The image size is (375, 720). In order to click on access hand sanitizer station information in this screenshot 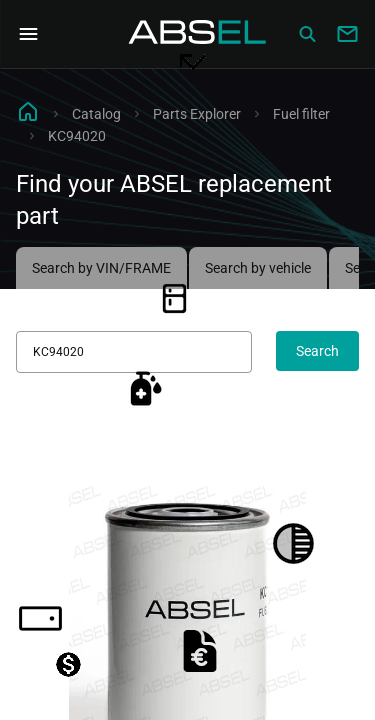, I will do `click(144, 388)`.